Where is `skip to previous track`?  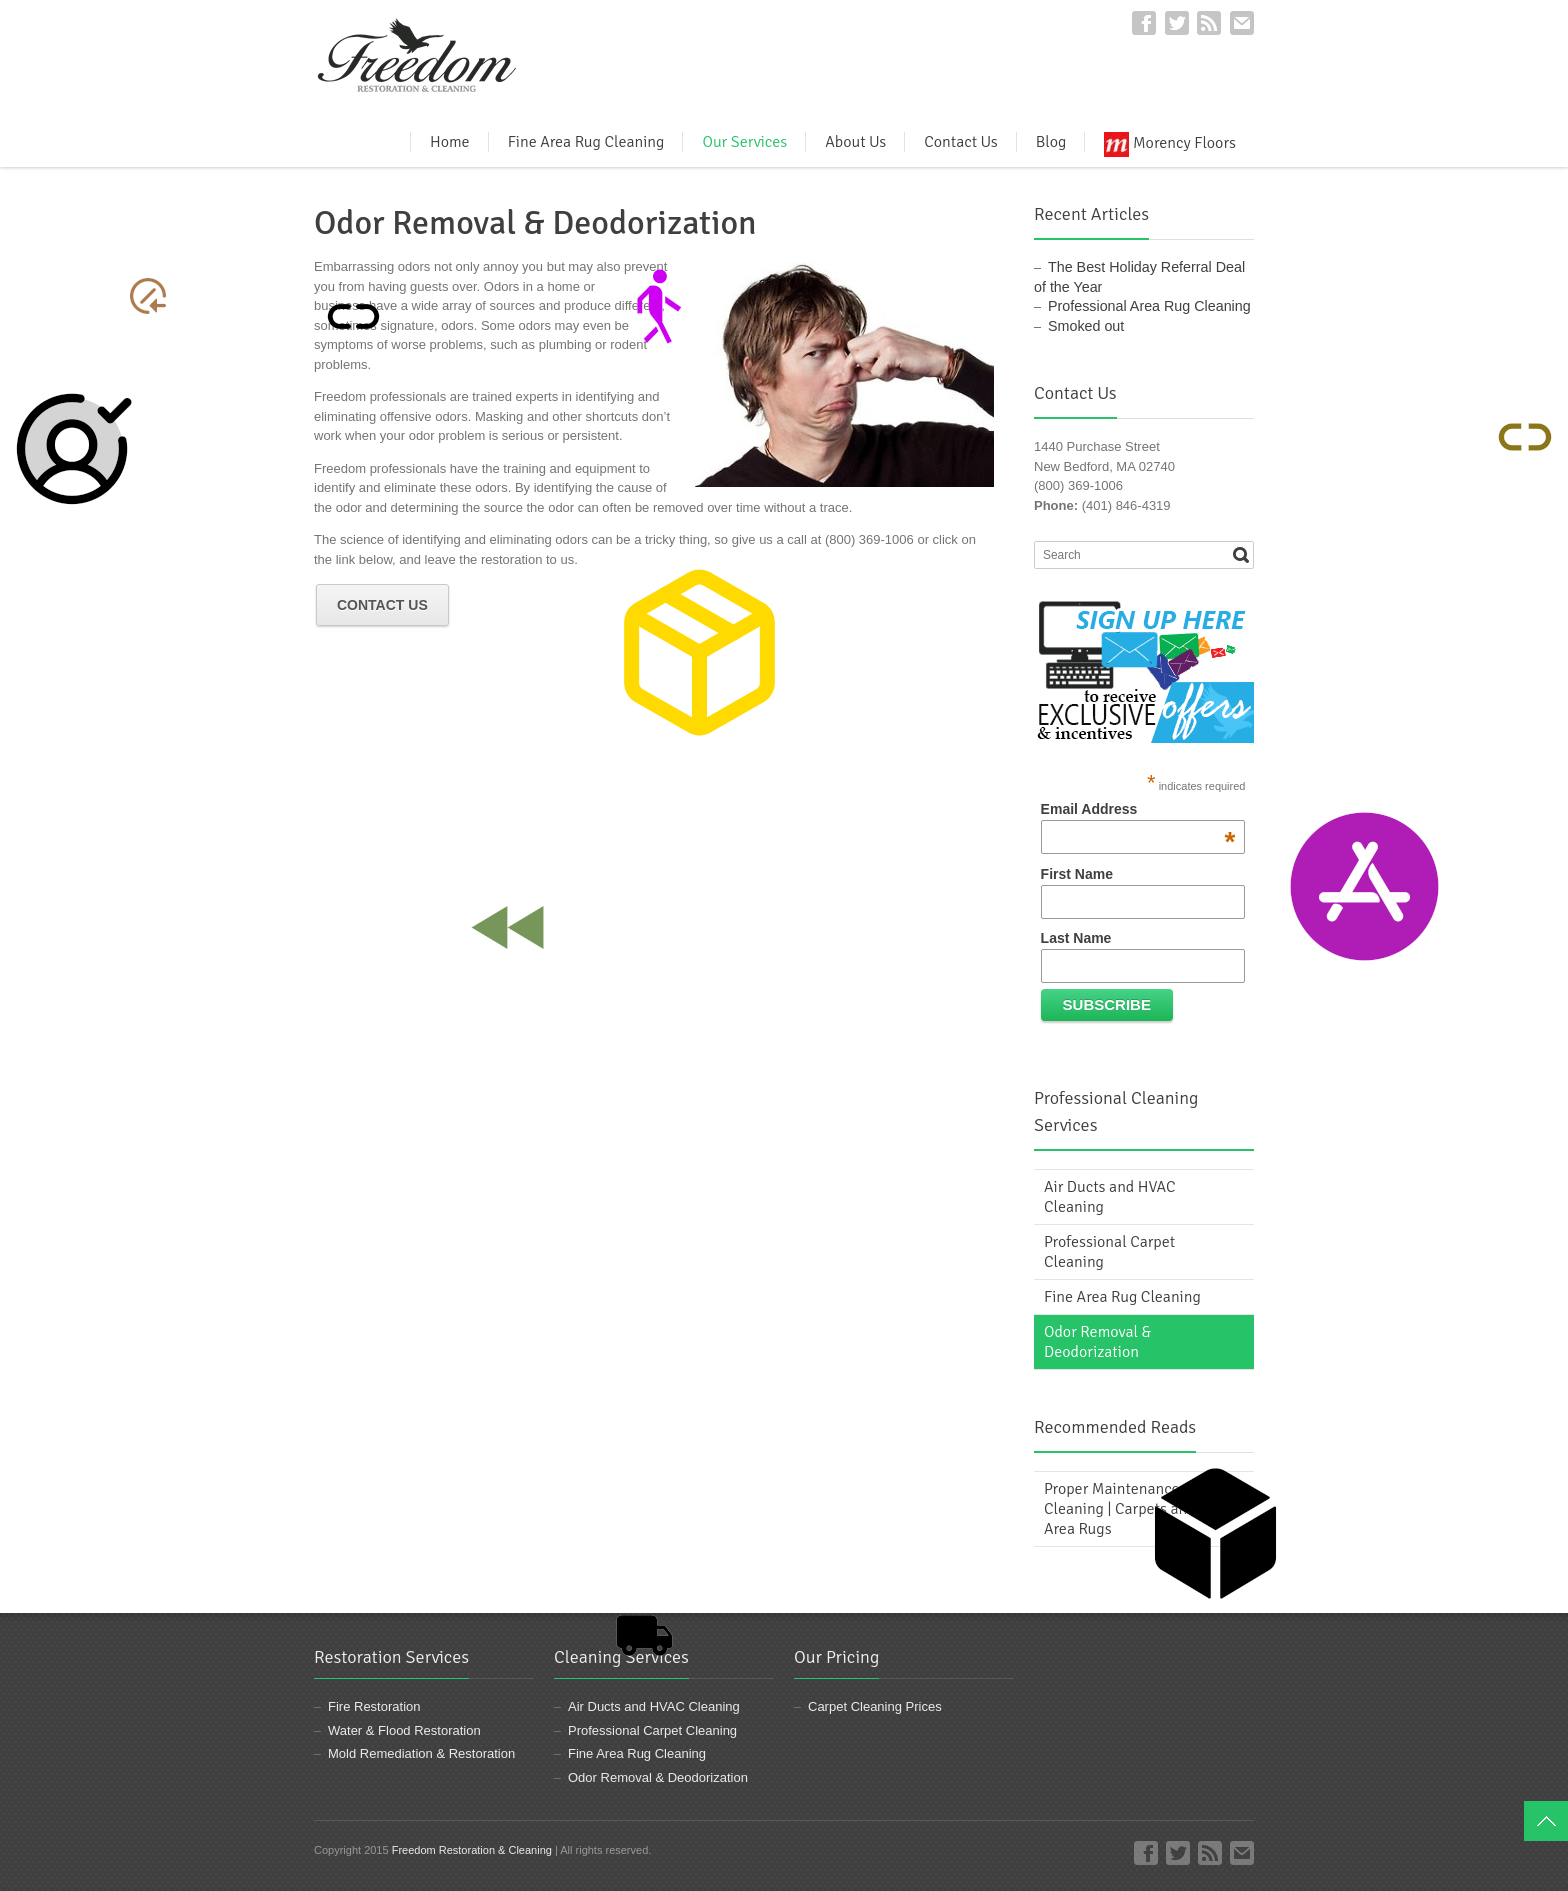 skip to previous track is located at coordinates (507, 927).